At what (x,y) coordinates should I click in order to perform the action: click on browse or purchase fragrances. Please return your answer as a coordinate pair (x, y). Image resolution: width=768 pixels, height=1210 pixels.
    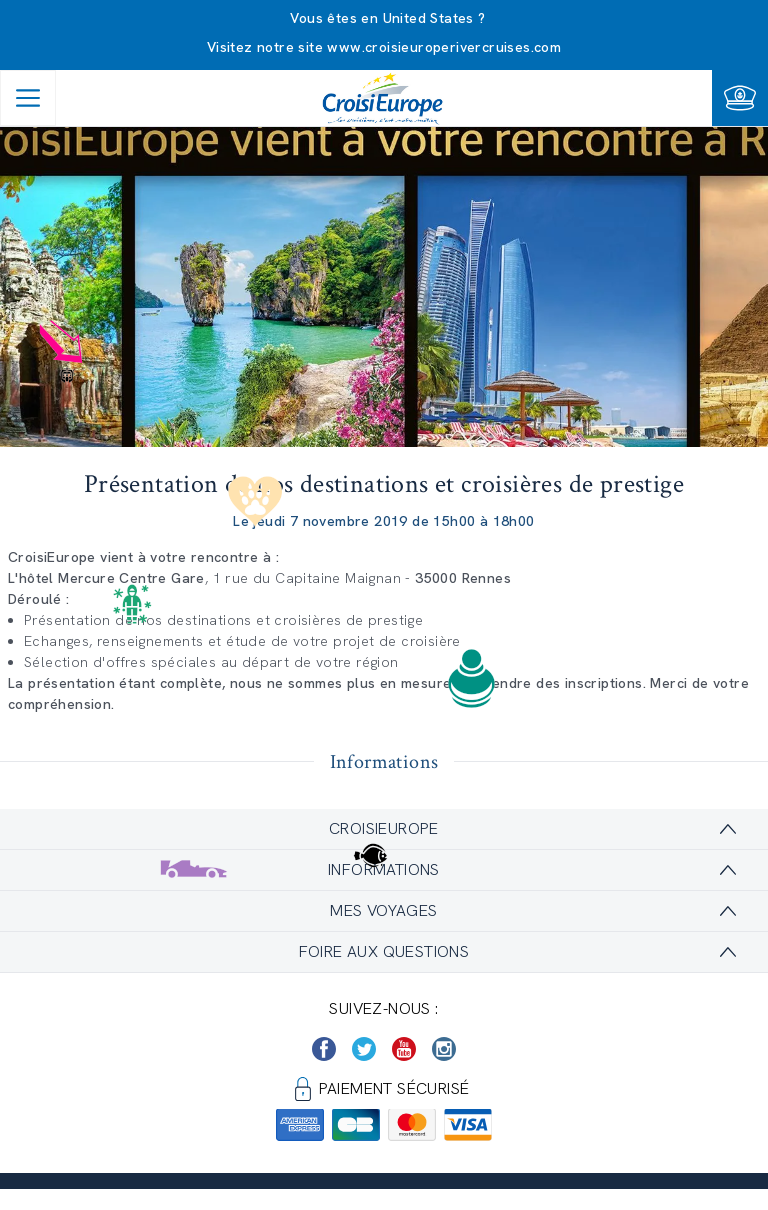
    Looking at the image, I should click on (471, 678).